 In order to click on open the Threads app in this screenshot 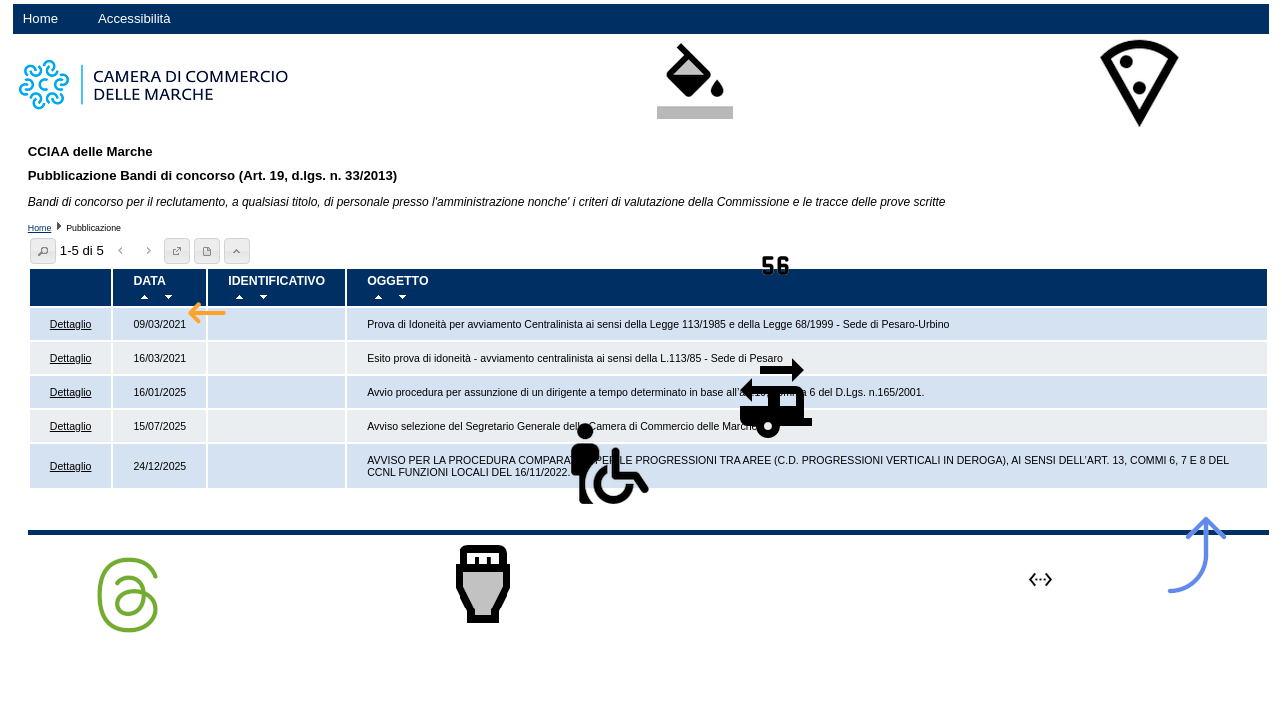, I will do `click(129, 595)`.